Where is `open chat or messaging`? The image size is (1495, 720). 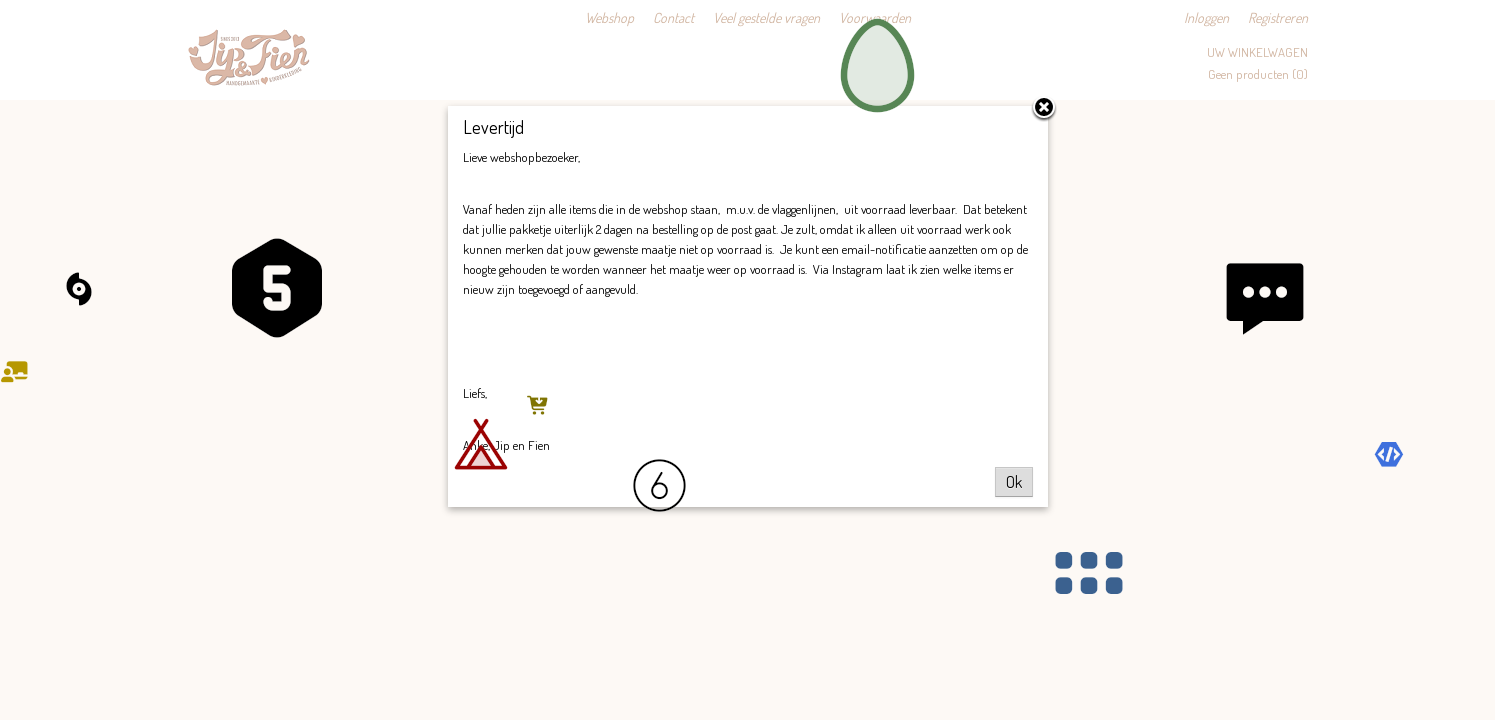 open chat or messaging is located at coordinates (1265, 299).